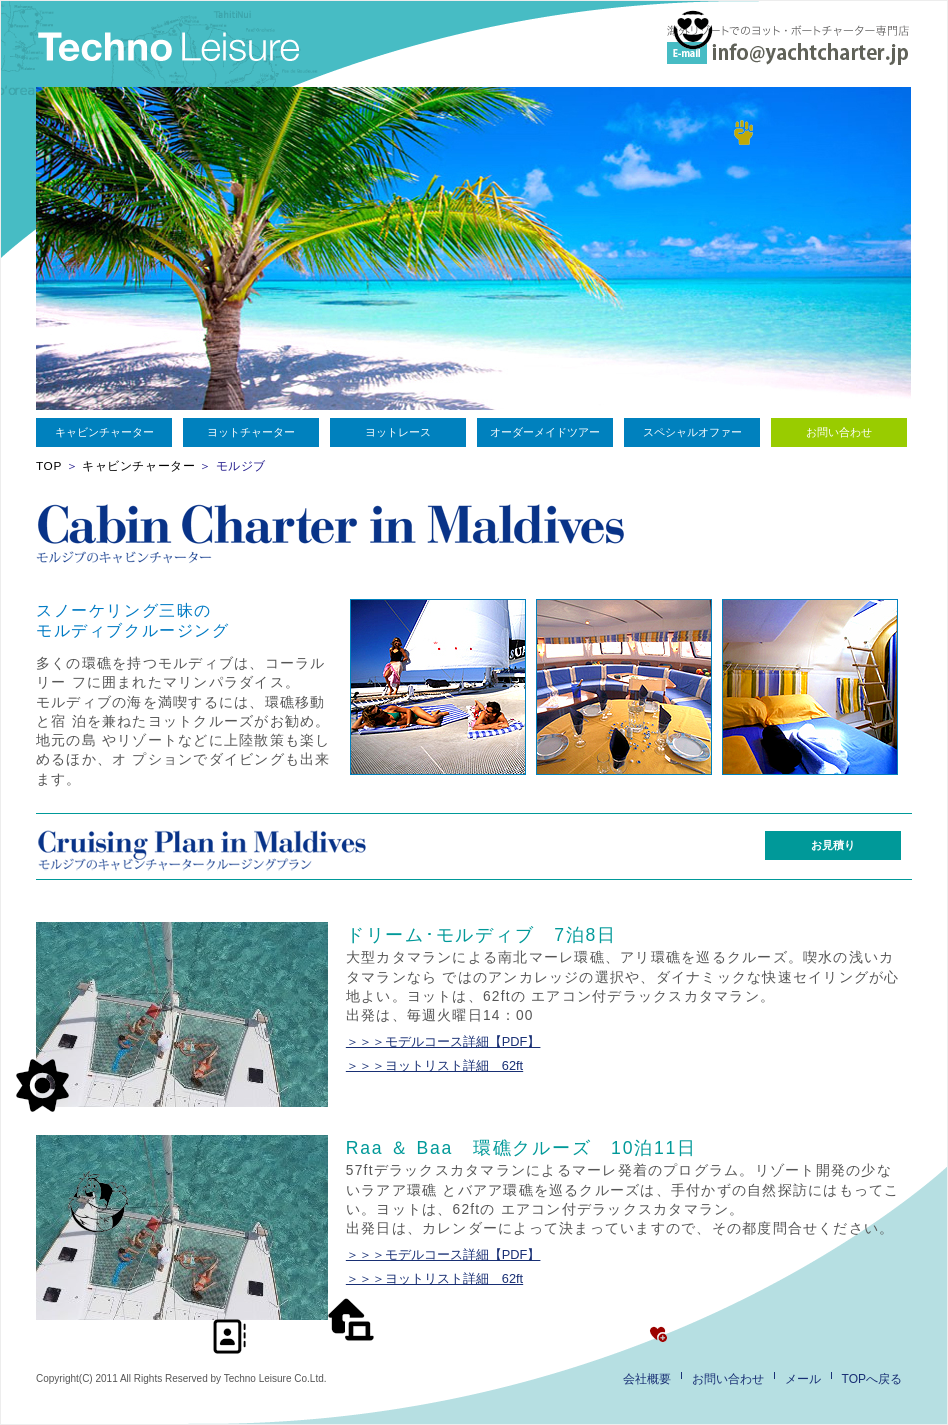  Describe the element at coordinates (98, 1201) in the screenshot. I see `the red yeti brand logo` at that location.